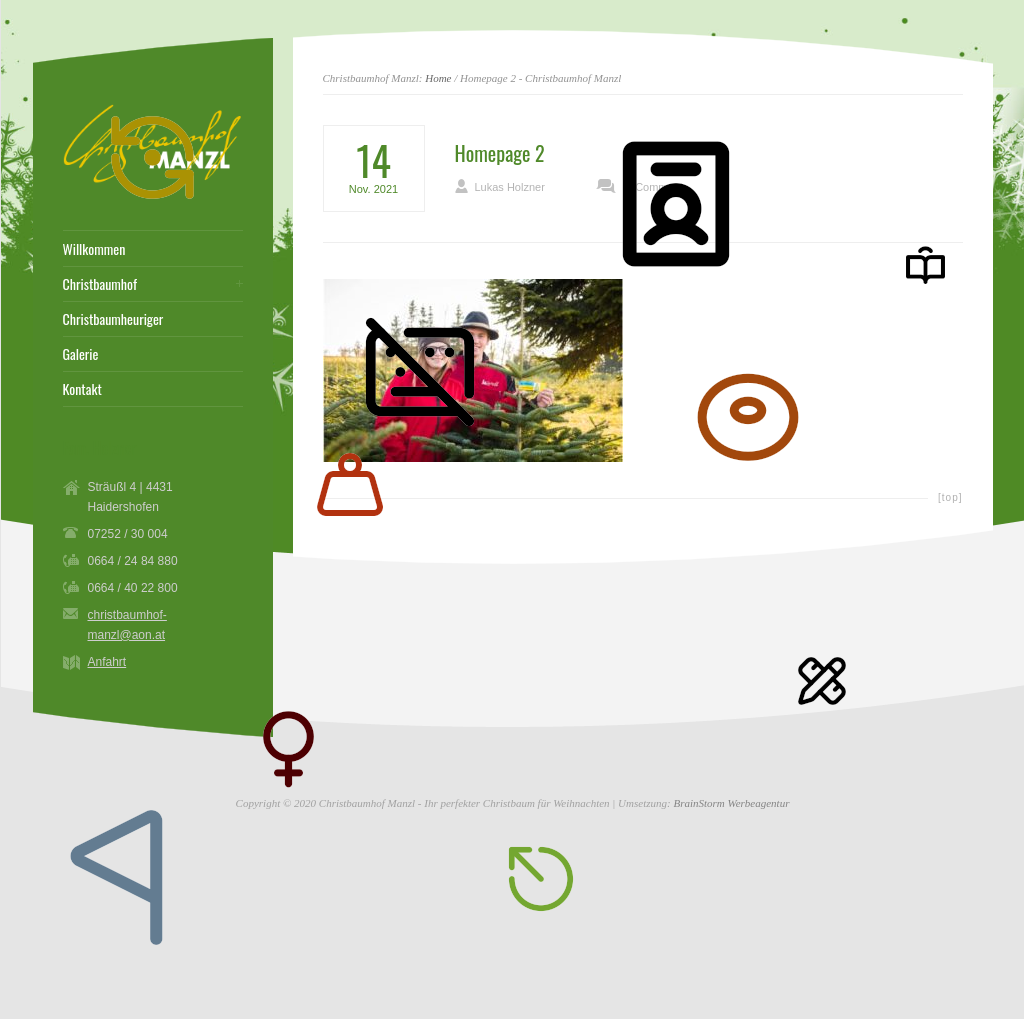  Describe the element at coordinates (541, 879) in the screenshot. I see `navigate back or return to previous screen` at that location.